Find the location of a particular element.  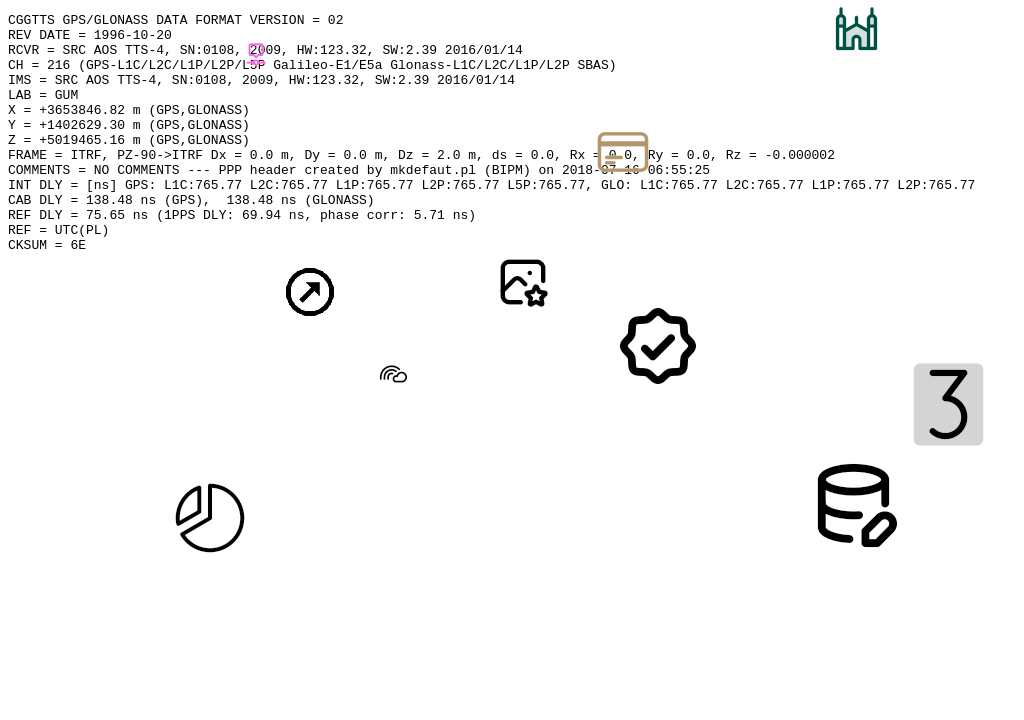

view analytics or statistics breakdown is located at coordinates (210, 518).